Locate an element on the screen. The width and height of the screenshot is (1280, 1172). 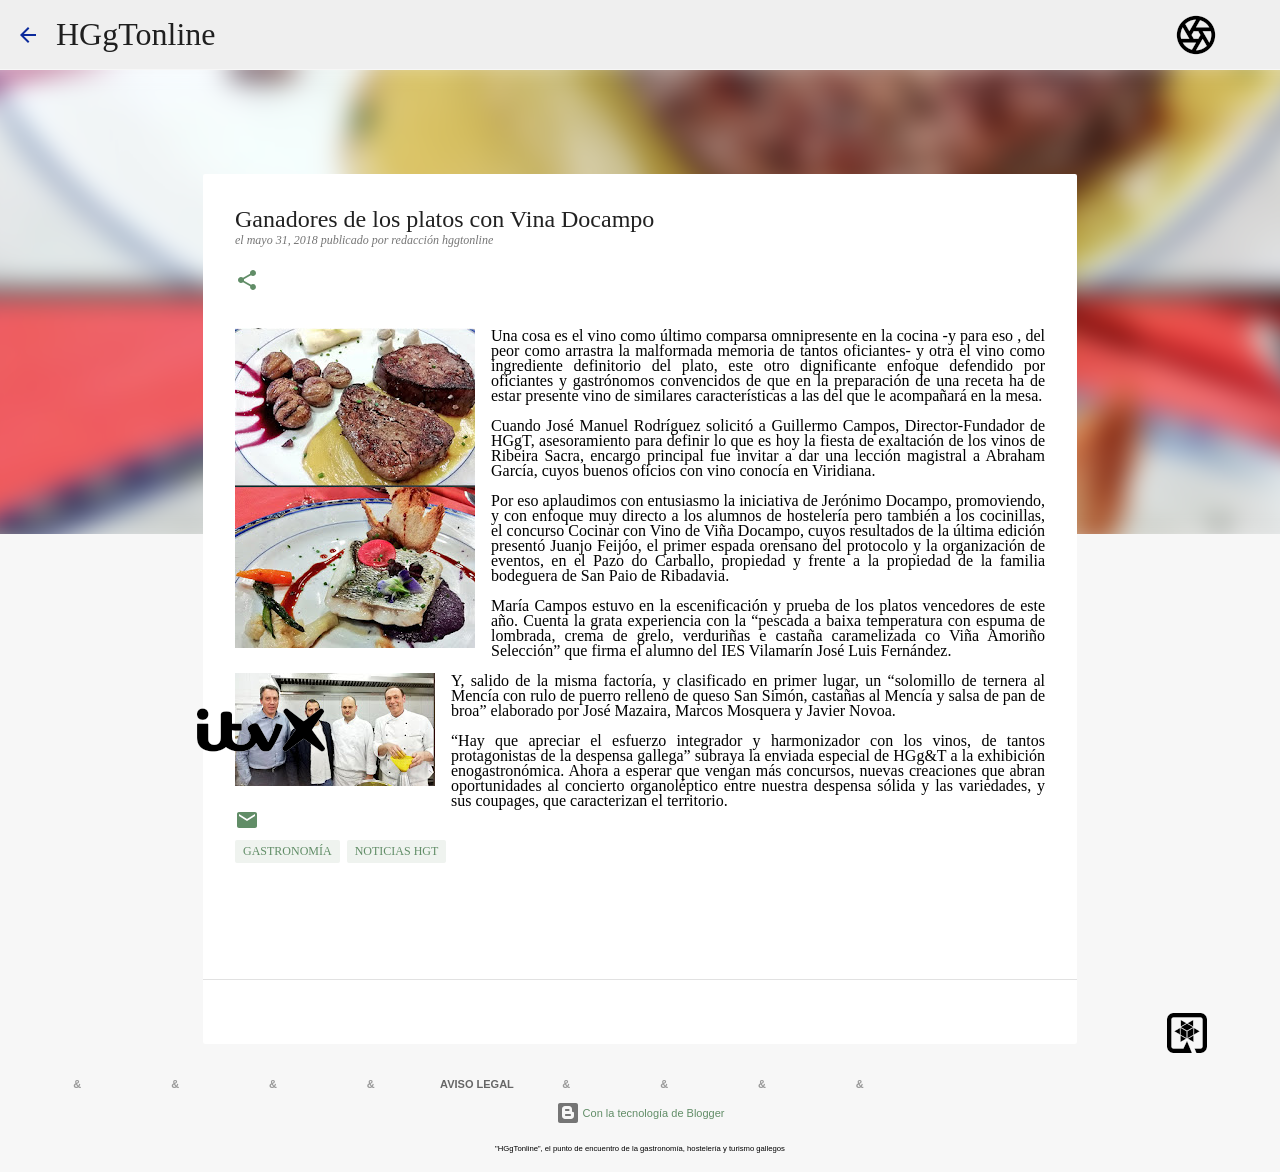
quarkus framework logo is located at coordinates (1187, 1033).